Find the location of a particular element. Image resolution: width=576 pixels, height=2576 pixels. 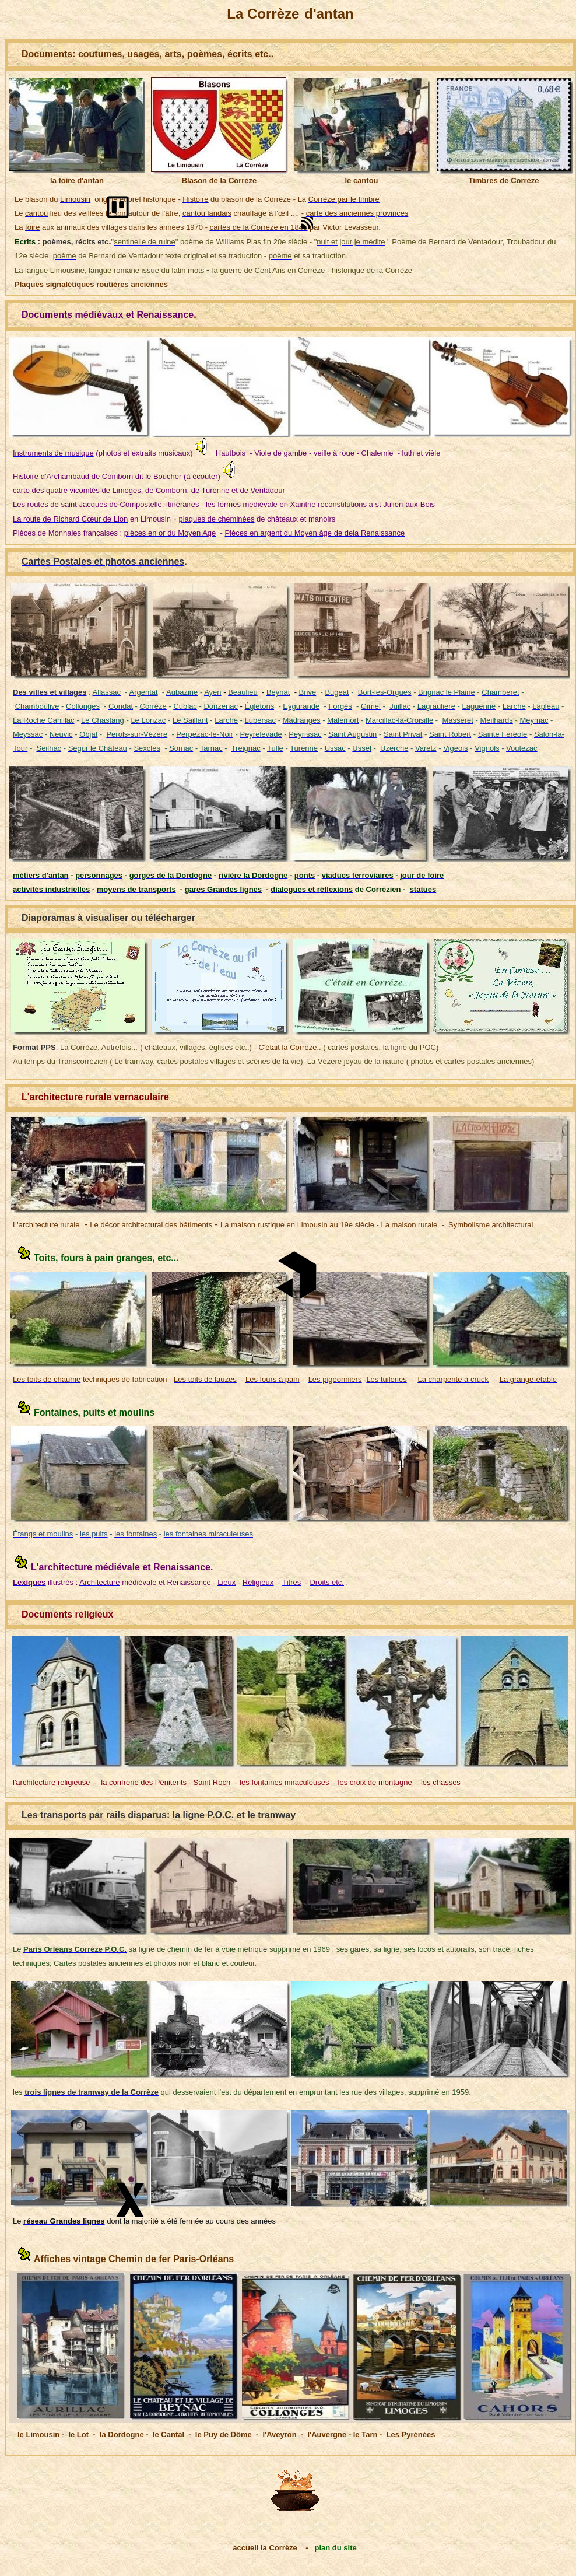

xstate library logo is located at coordinates (130, 2200).